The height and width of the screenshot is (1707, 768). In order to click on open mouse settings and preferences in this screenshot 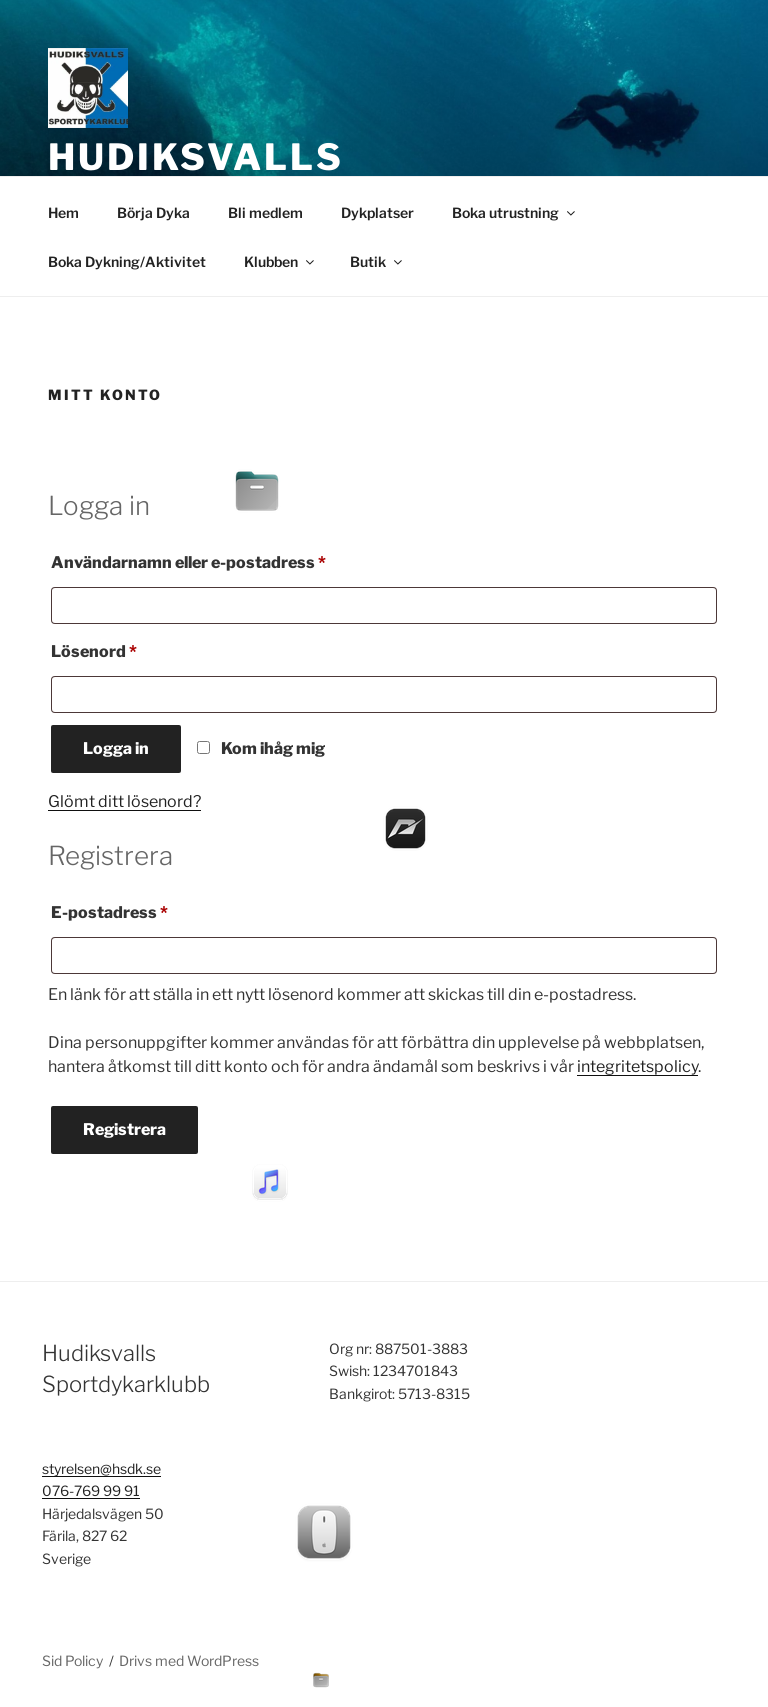, I will do `click(324, 1532)`.